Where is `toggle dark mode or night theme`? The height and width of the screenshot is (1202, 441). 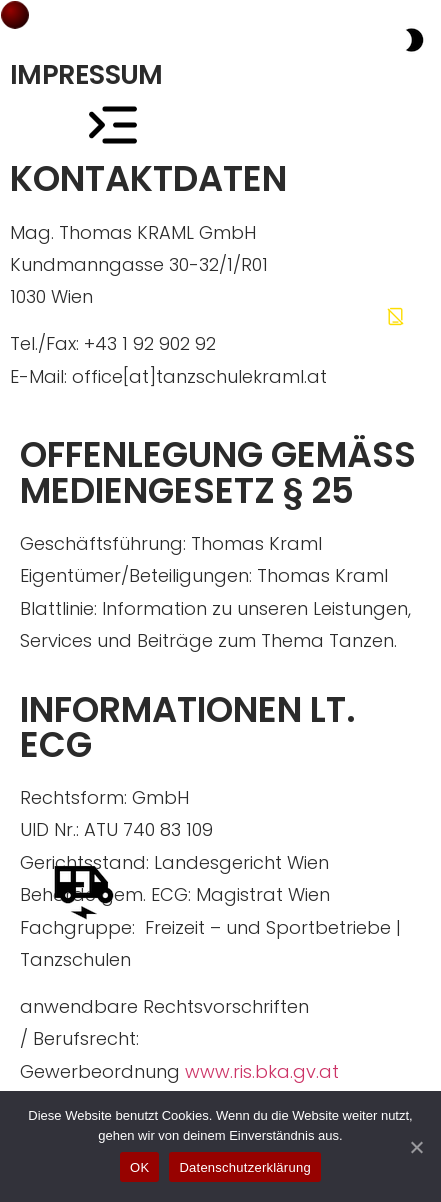
toggle dark mode or night theme is located at coordinates (414, 40).